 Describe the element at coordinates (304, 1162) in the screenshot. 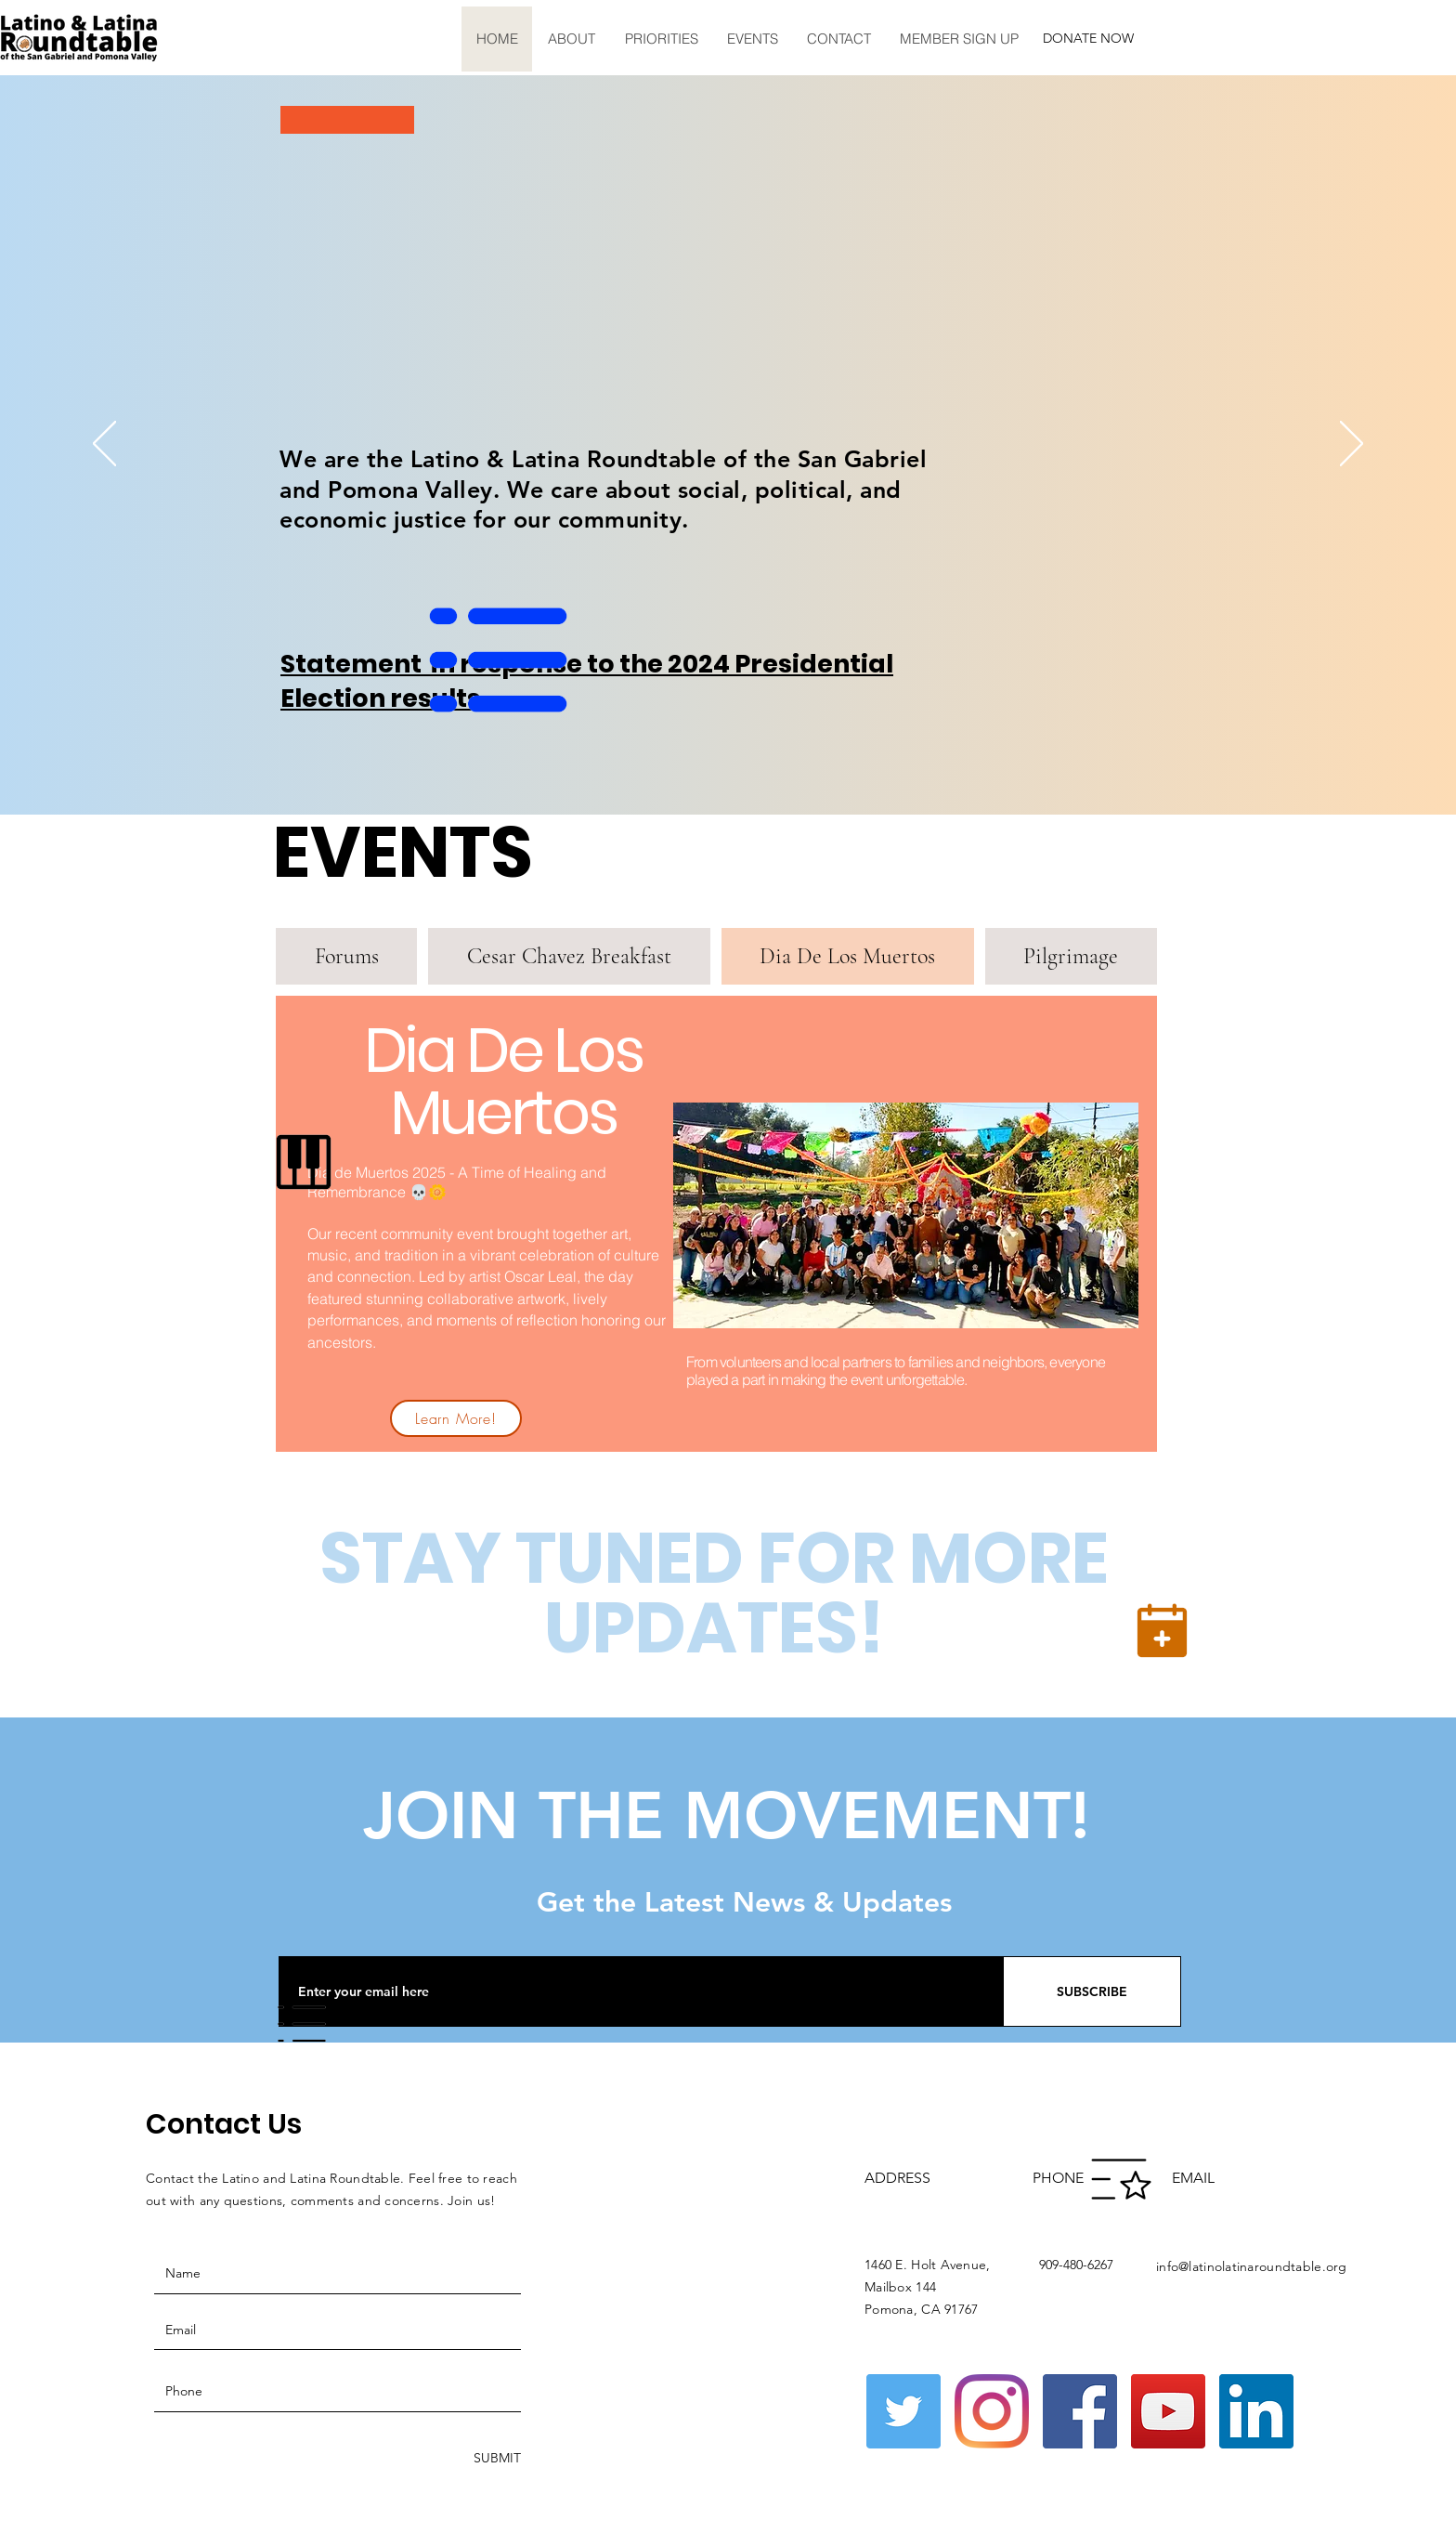

I see `open music or piano app` at that location.